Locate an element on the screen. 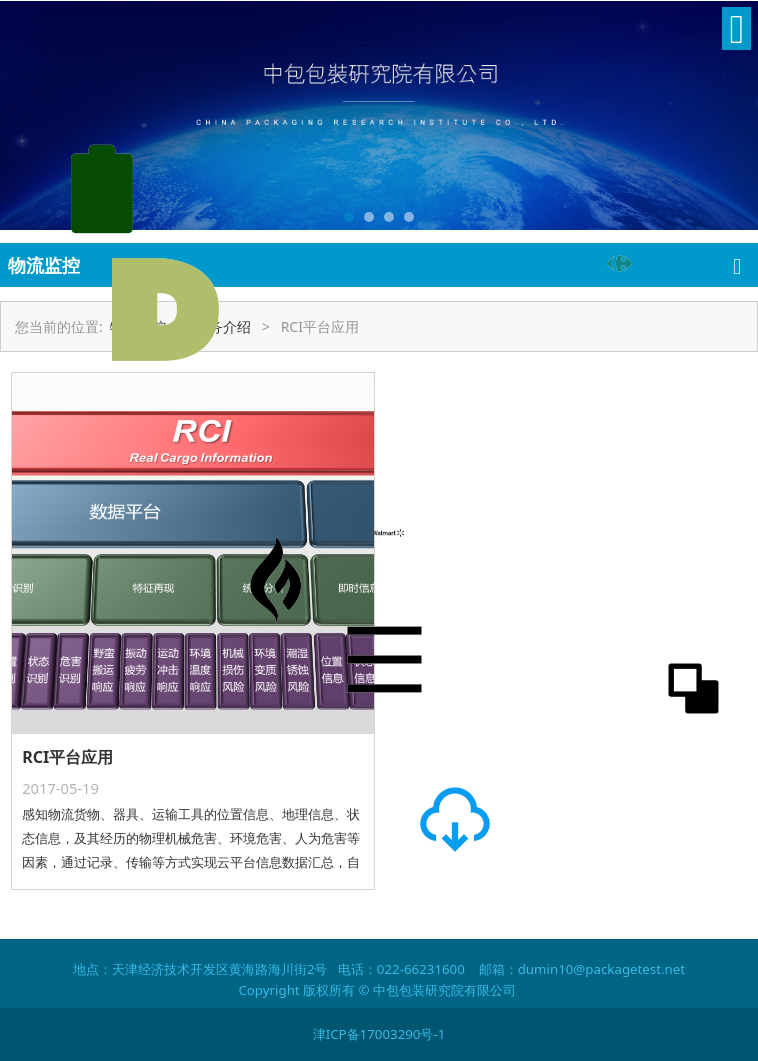  bring selected object forward one layer is located at coordinates (693, 688).